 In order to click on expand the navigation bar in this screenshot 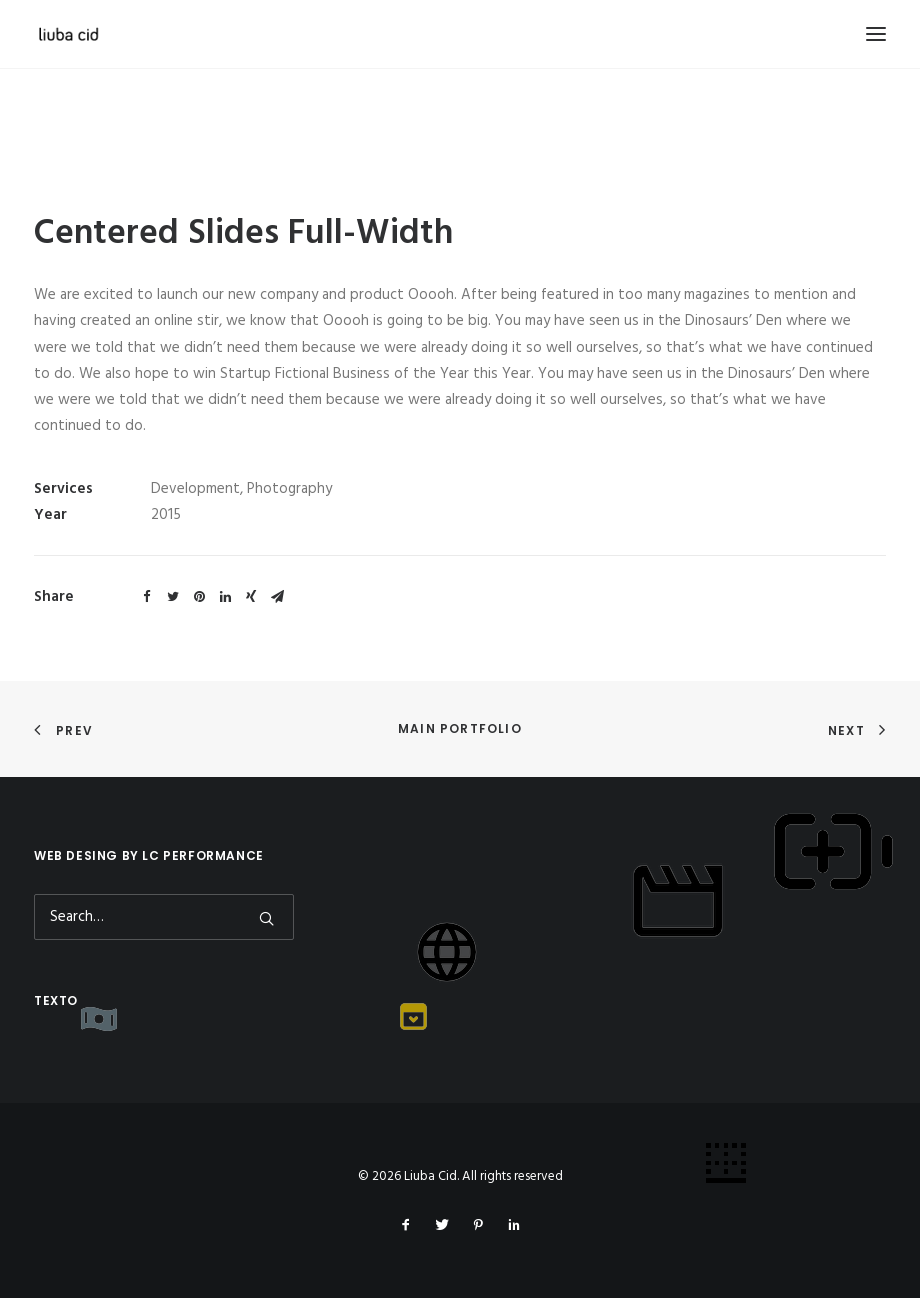, I will do `click(413, 1016)`.